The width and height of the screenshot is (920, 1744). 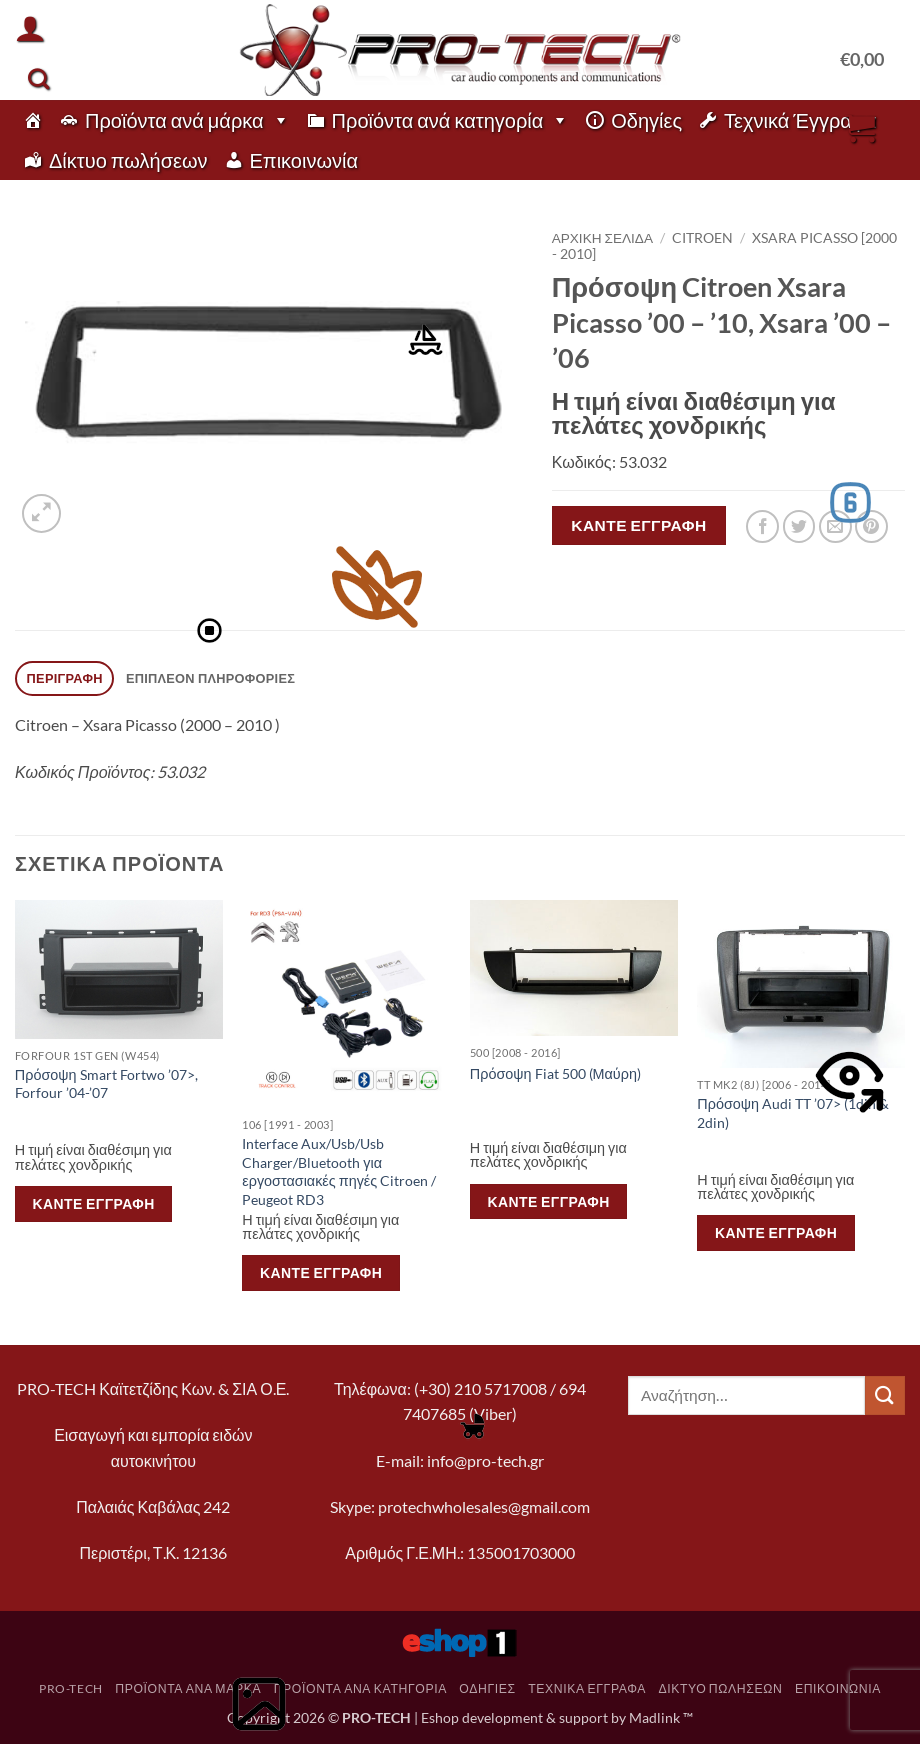 What do you see at coordinates (473, 1426) in the screenshot?
I see `indicates child-friendly or family-friendly location` at bounding box center [473, 1426].